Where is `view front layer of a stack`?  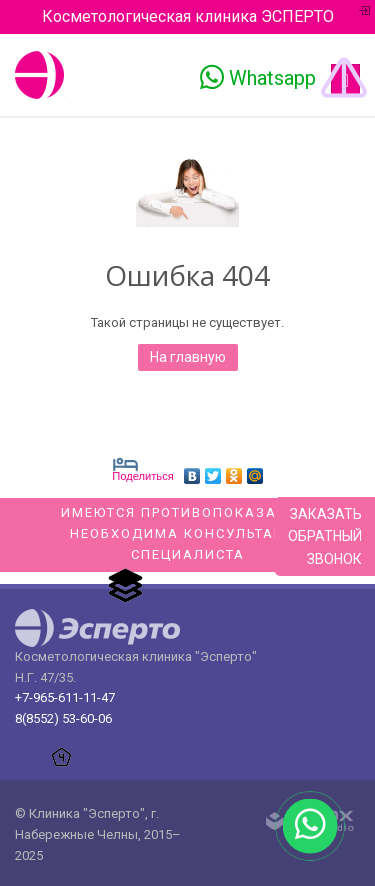
view front layer of a stack is located at coordinates (125, 585).